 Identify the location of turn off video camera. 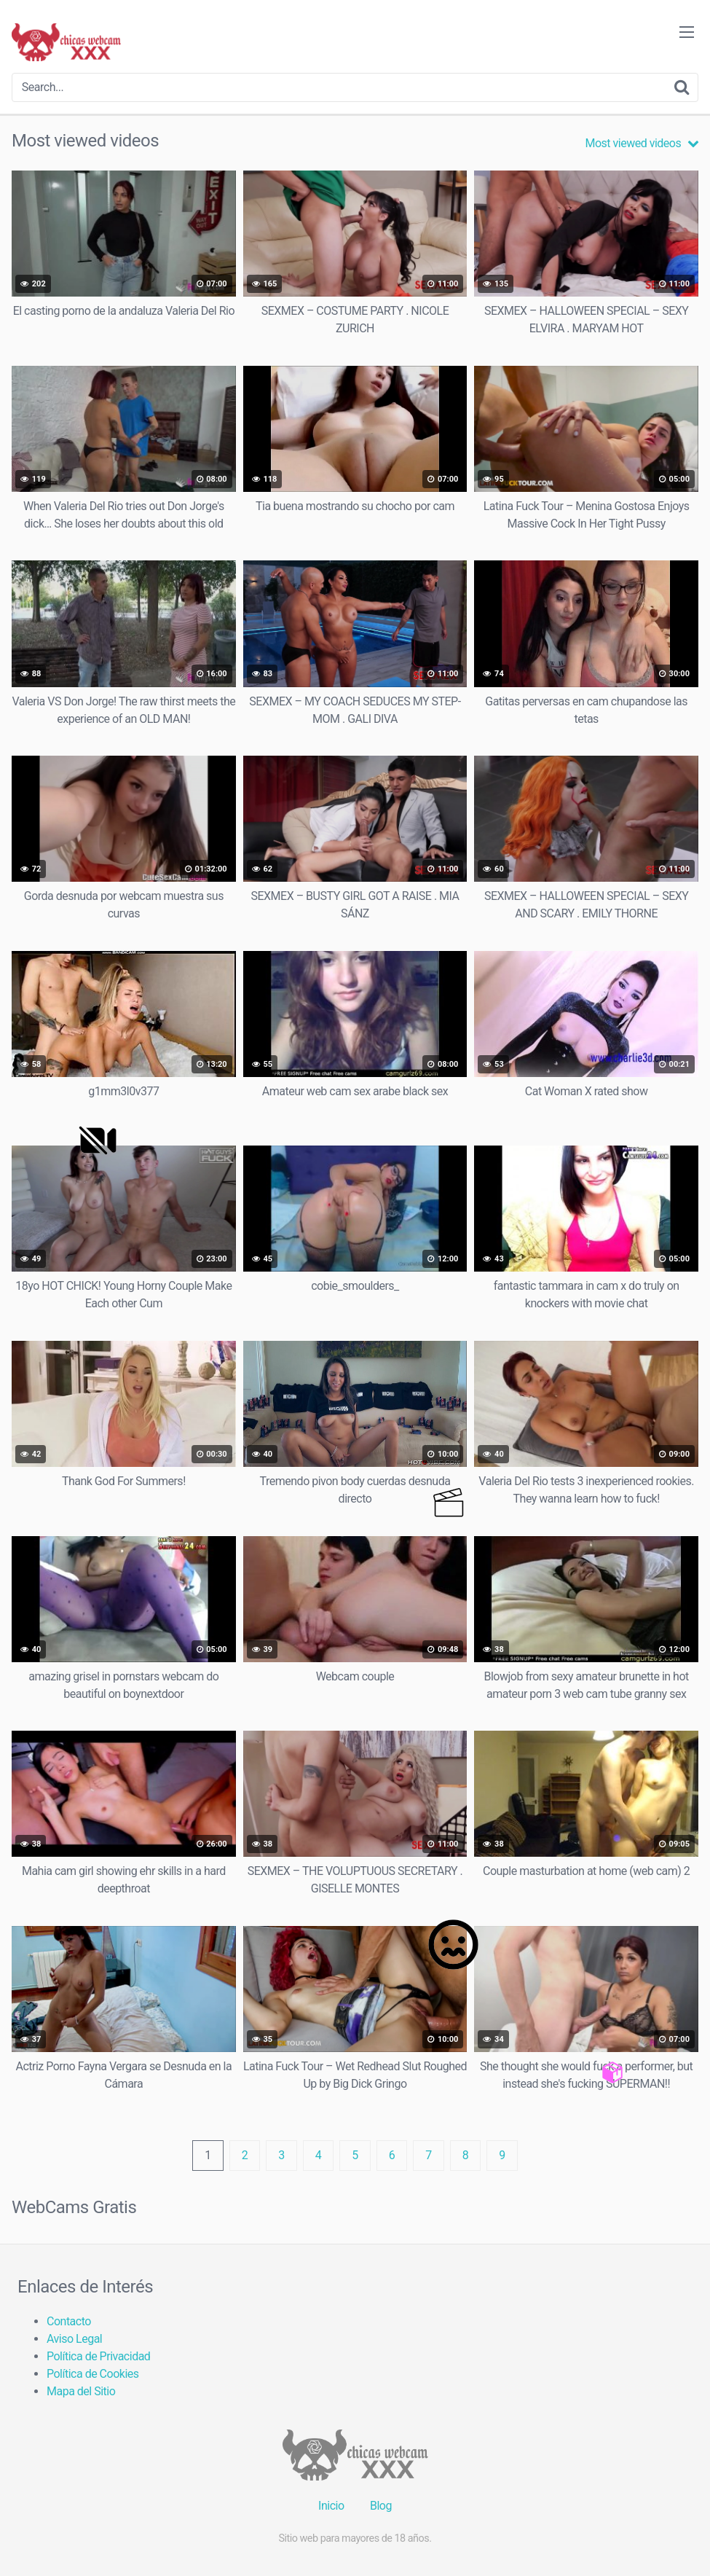
(98, 1140).